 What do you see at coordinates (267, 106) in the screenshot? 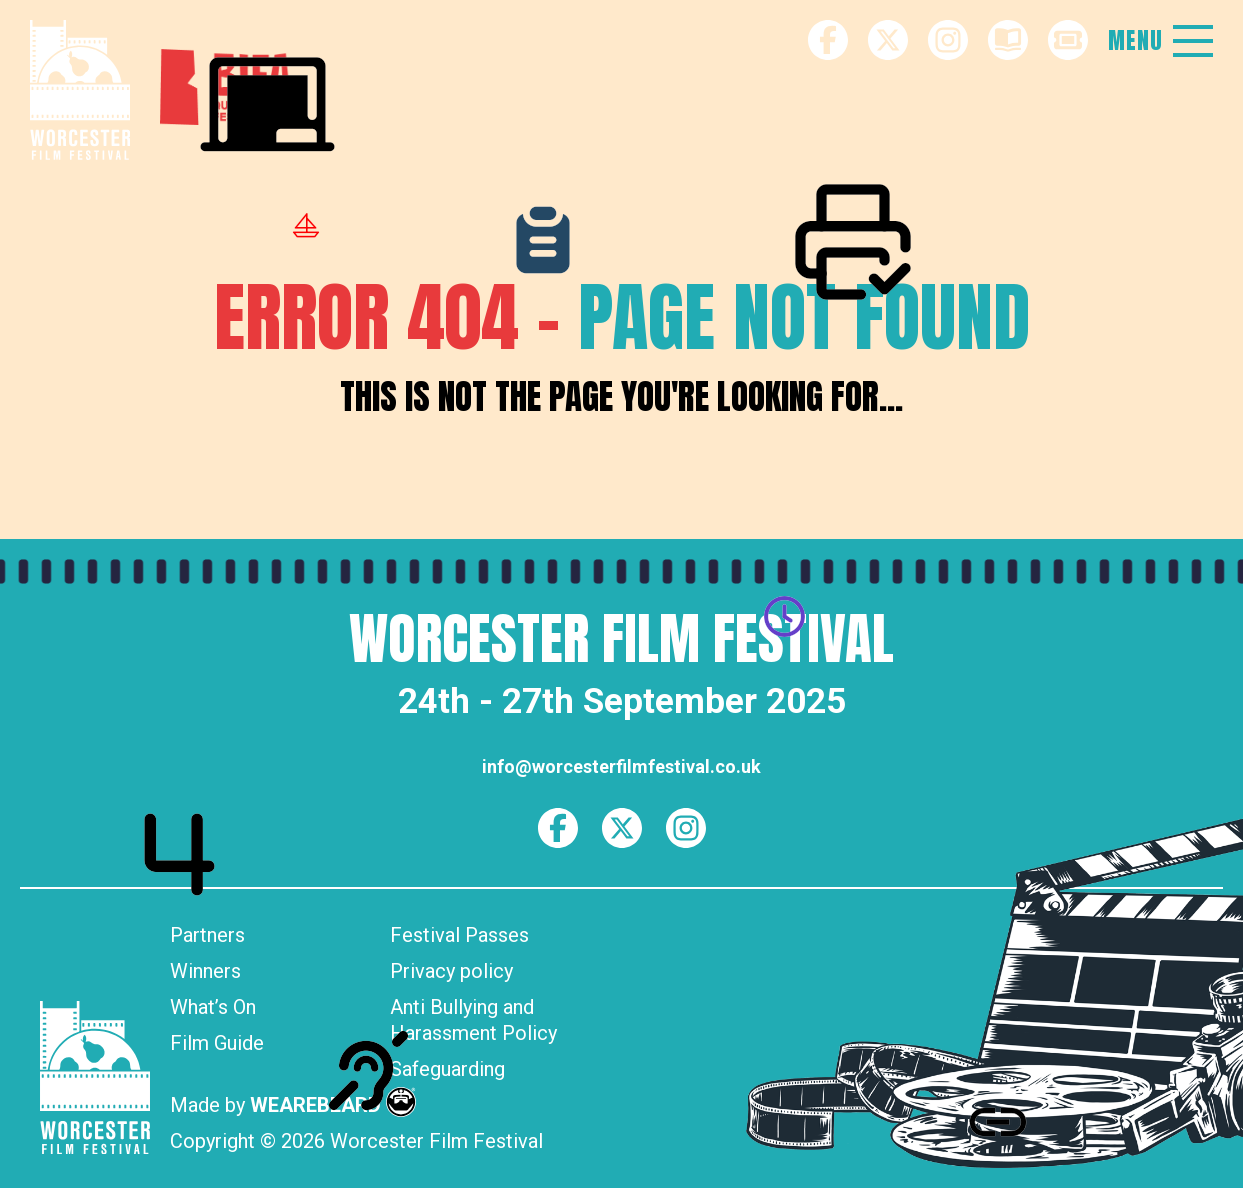
I see `access whiteboard or presentation mode` at bounding box center [267, 106].